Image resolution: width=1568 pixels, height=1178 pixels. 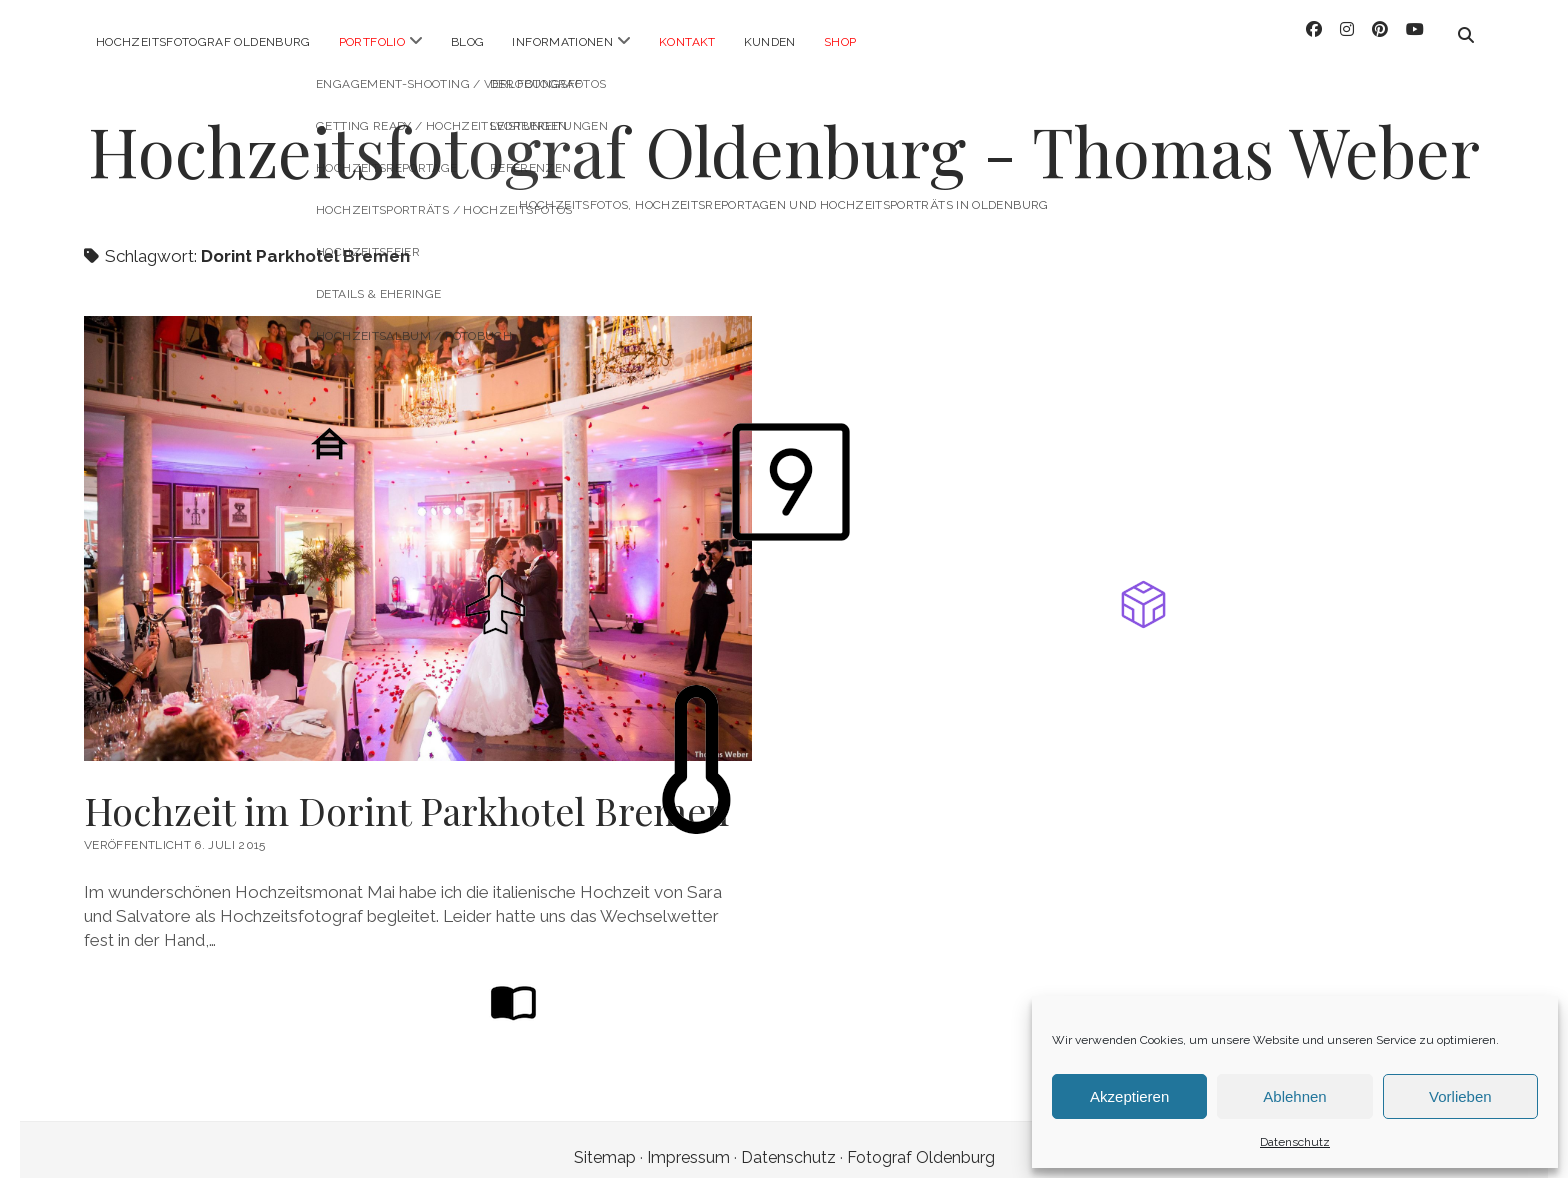 What do you see at coordinates (329, 444) in the screenshot?
I see `view home exterior or siding options` at bounding box center [329, 444].